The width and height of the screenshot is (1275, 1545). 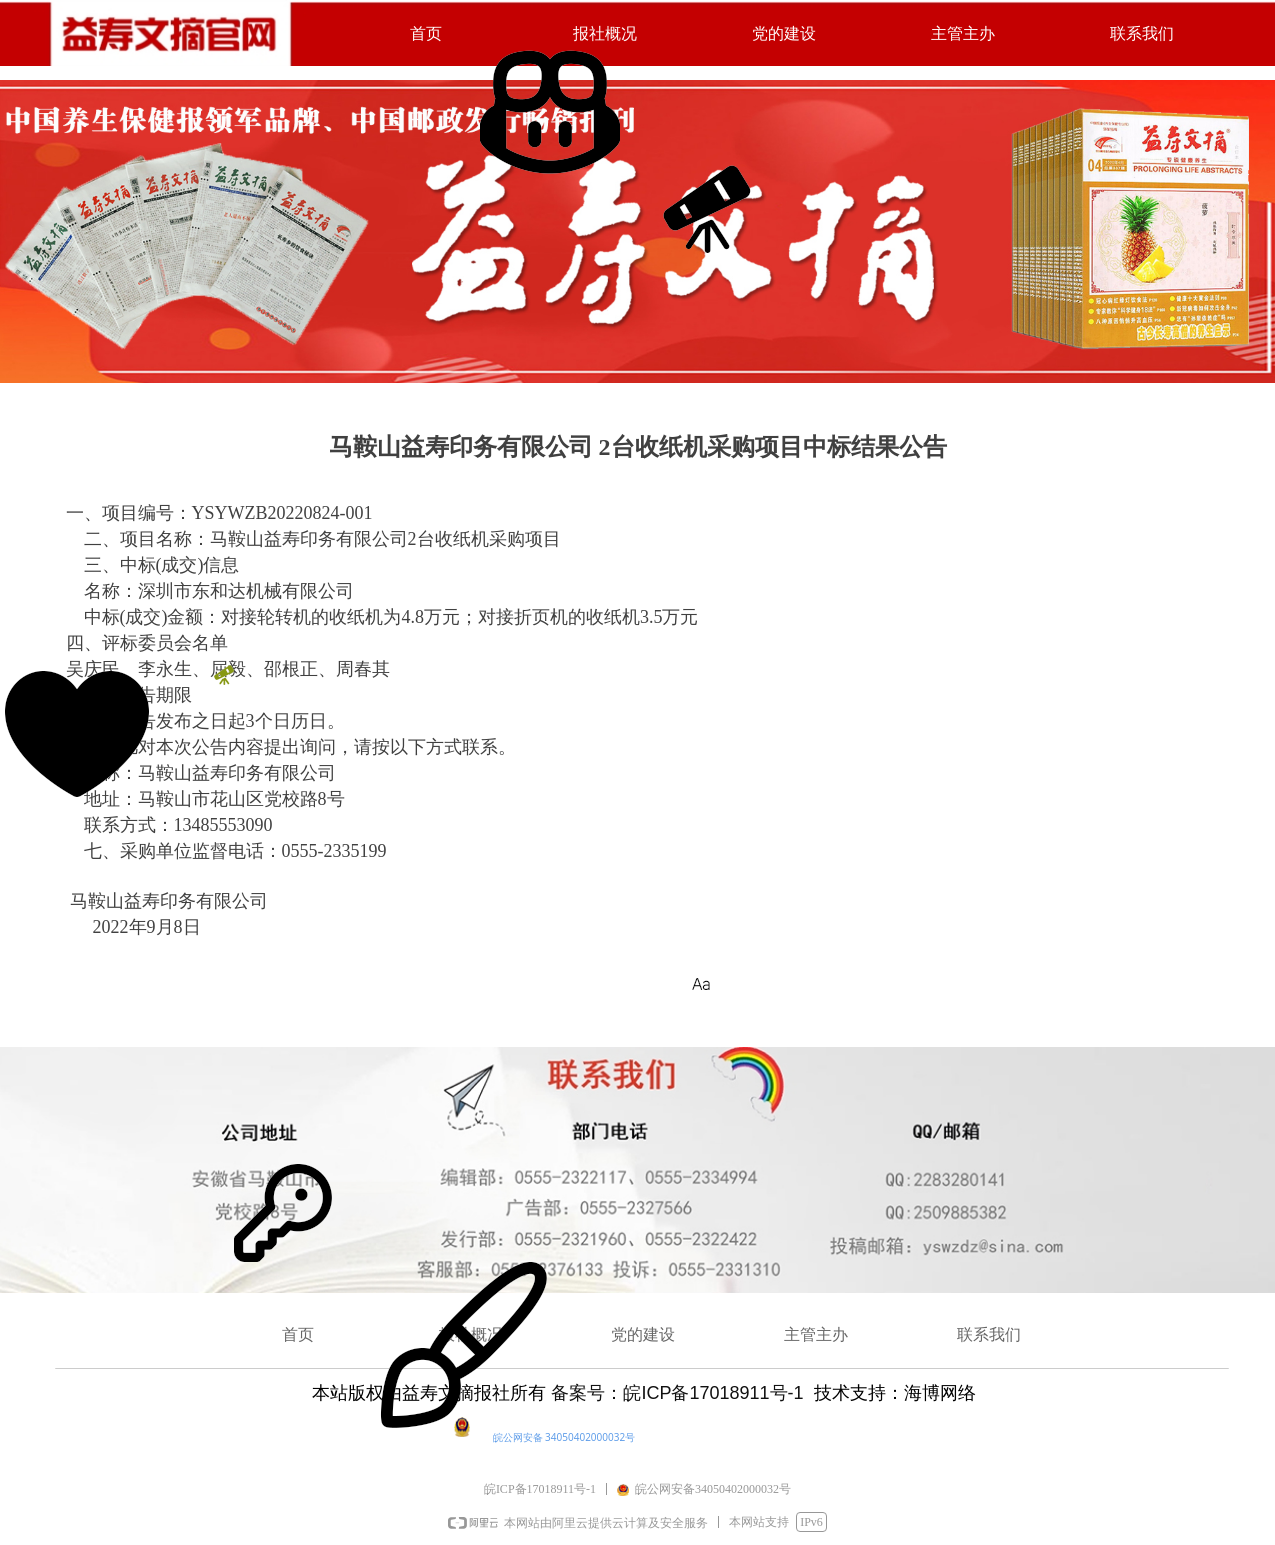 What do you see at coordinates (701, 984) in the screenshot?
I see `adjust text formatting and font settings` at bounding box center [701, 984].